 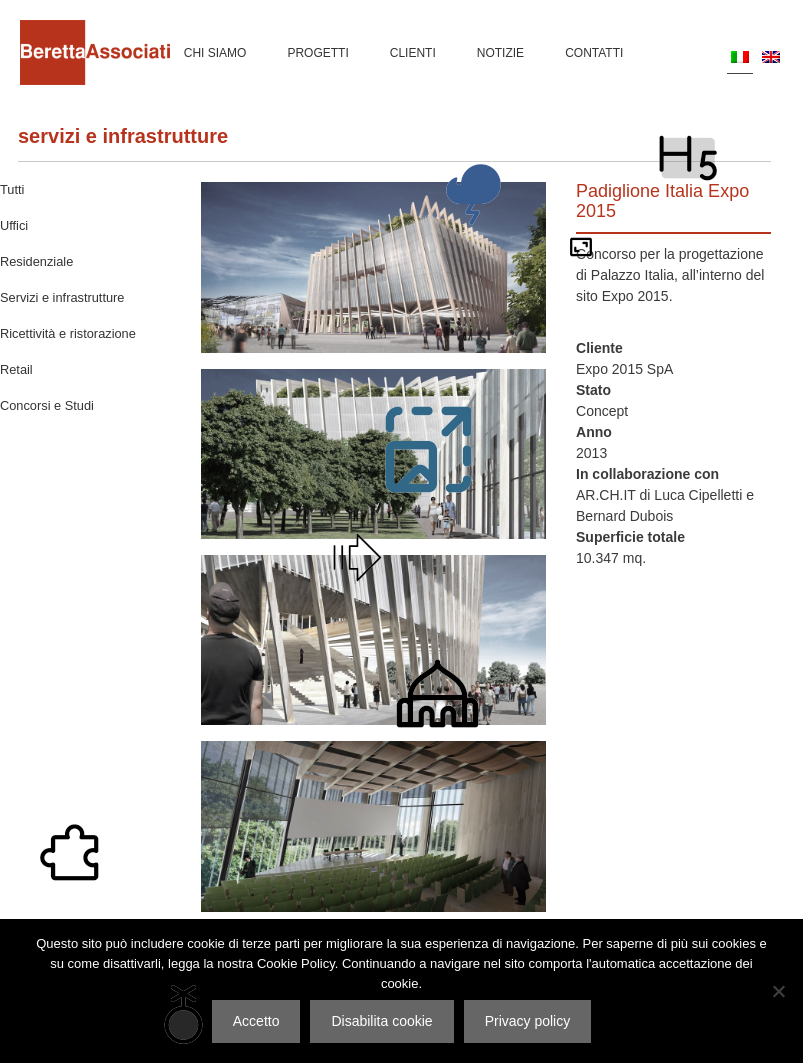 I want to click on indicates nonbinary gender identity option, so click(x=183, y=1014).